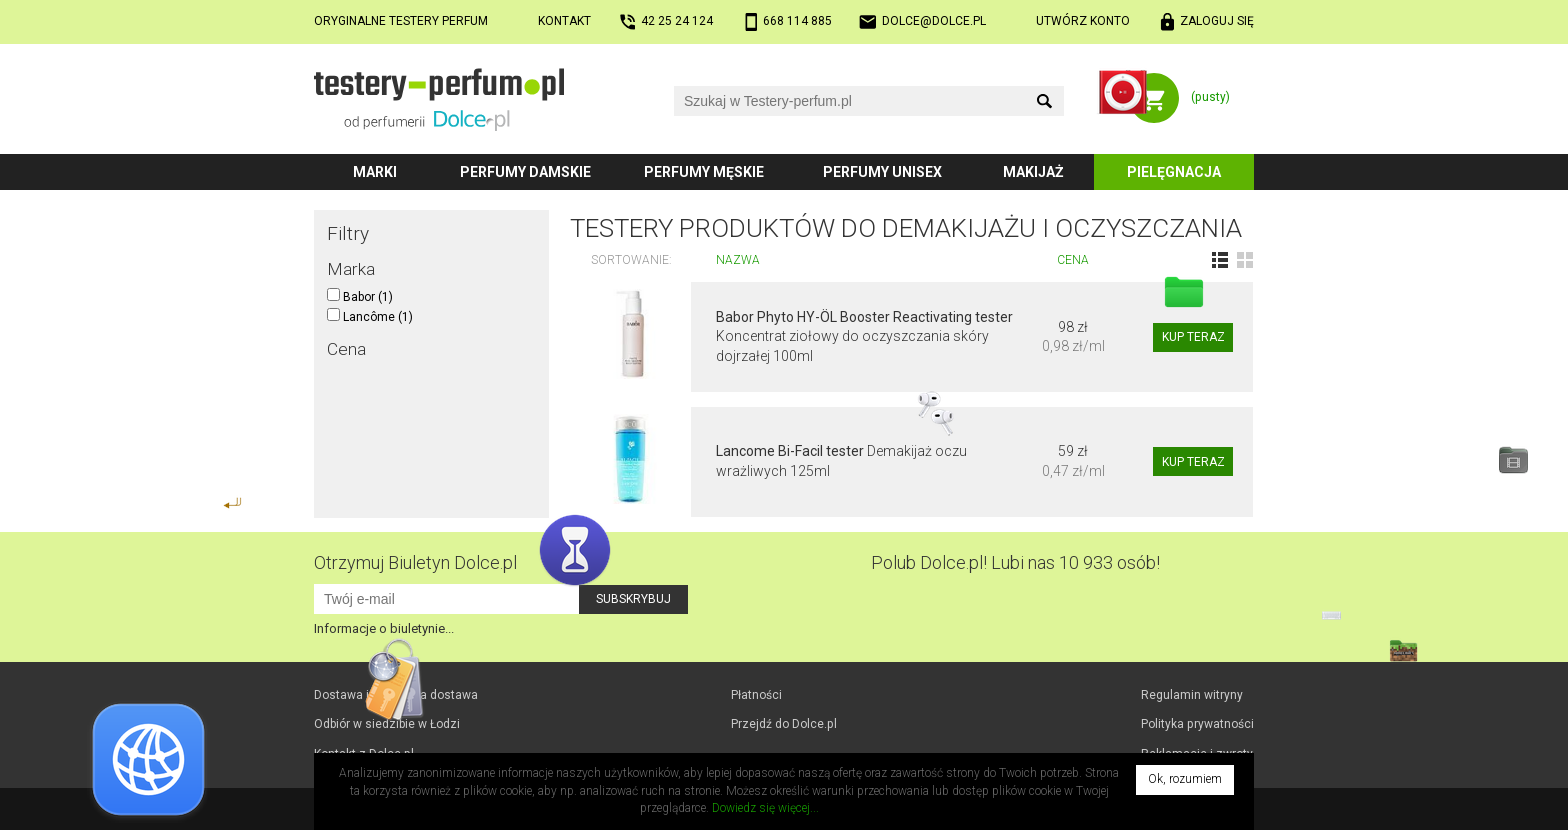 The image size is (1568, 830). What do you see at coordinates (148, 761) in the screenshot?
I see `open network settings and preferences` at bounding box center [148, 761].